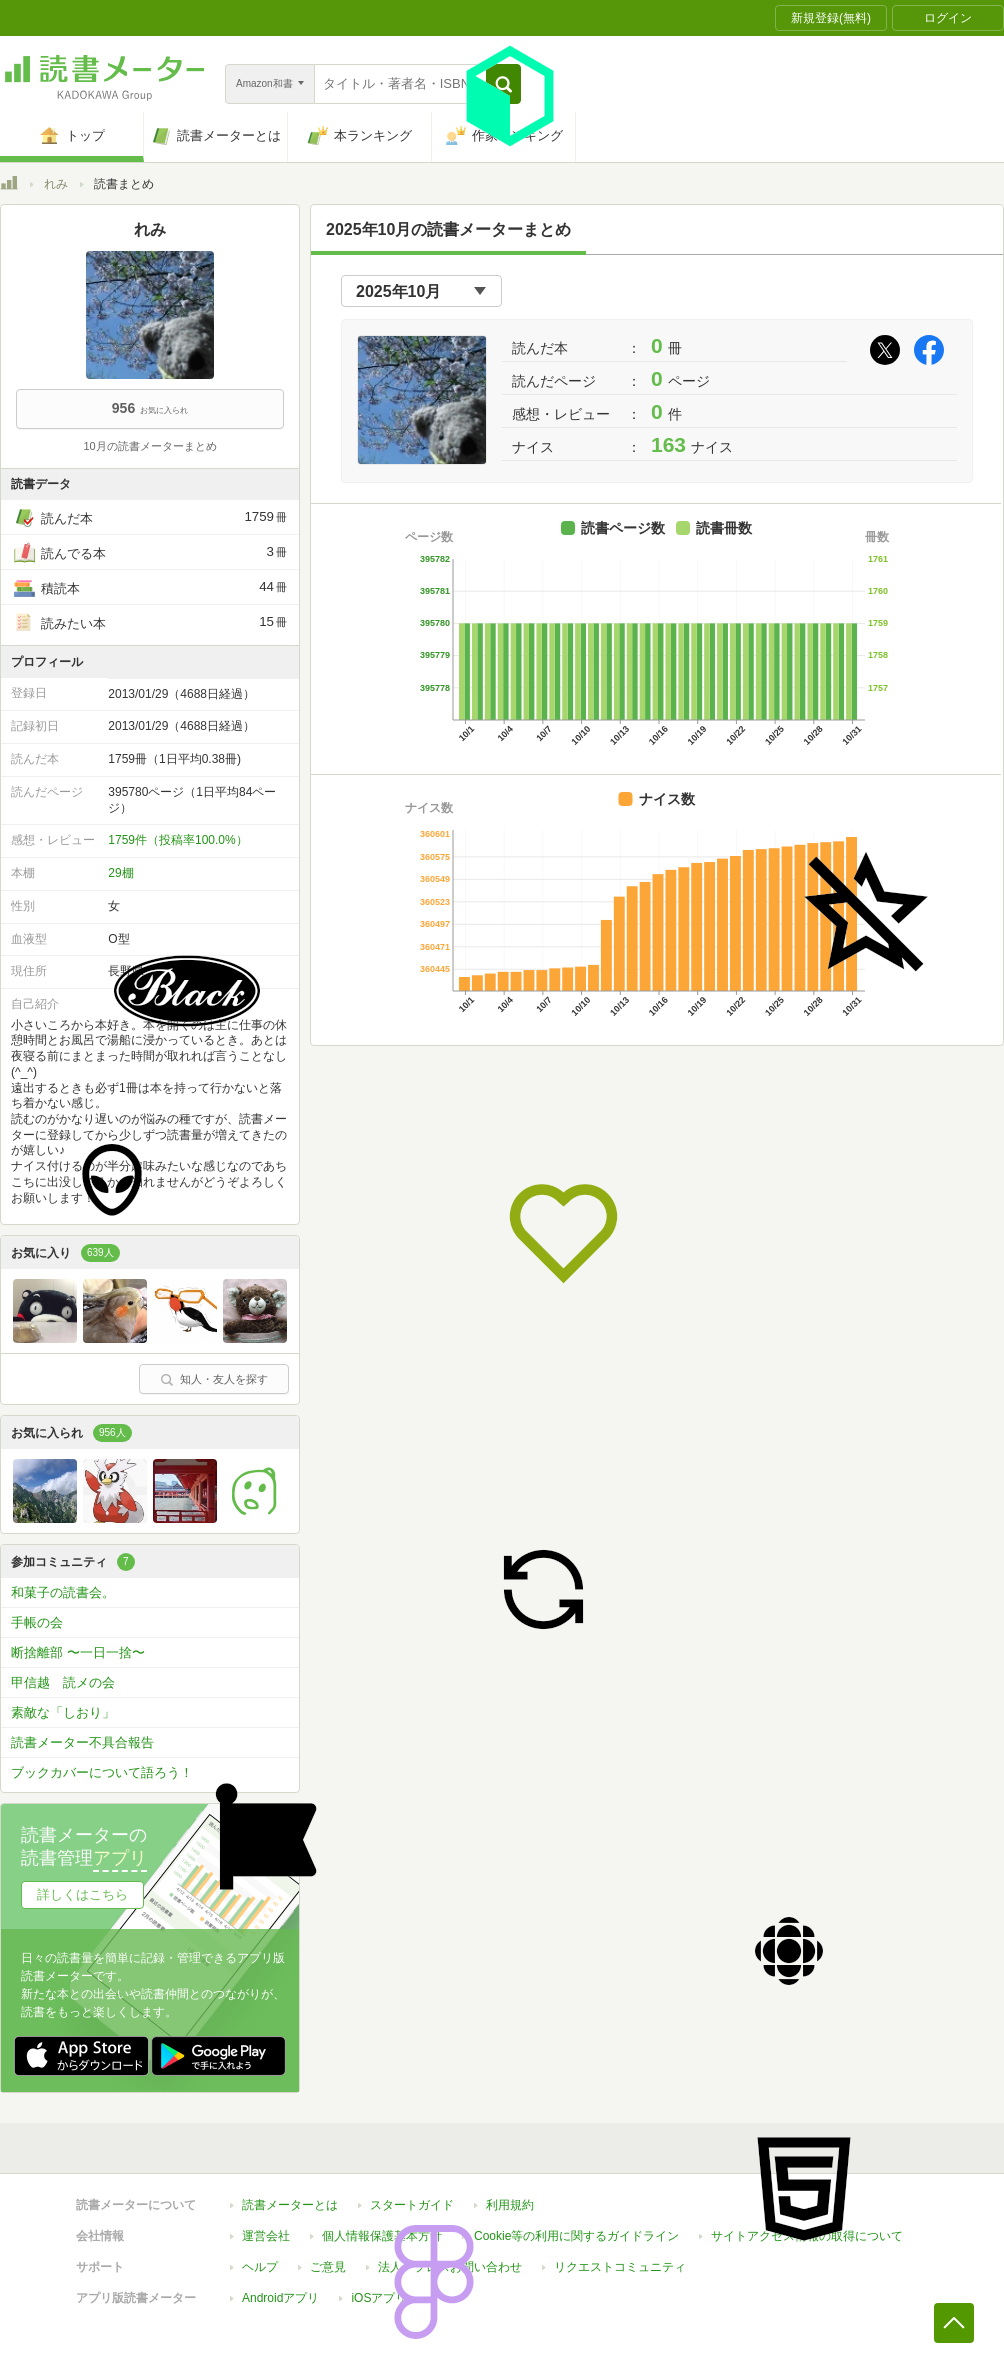  Describe the element at coordinates (112, 1179) in the screenshot. I see `indicates sci-fi or extraterrestrial content` at that location.